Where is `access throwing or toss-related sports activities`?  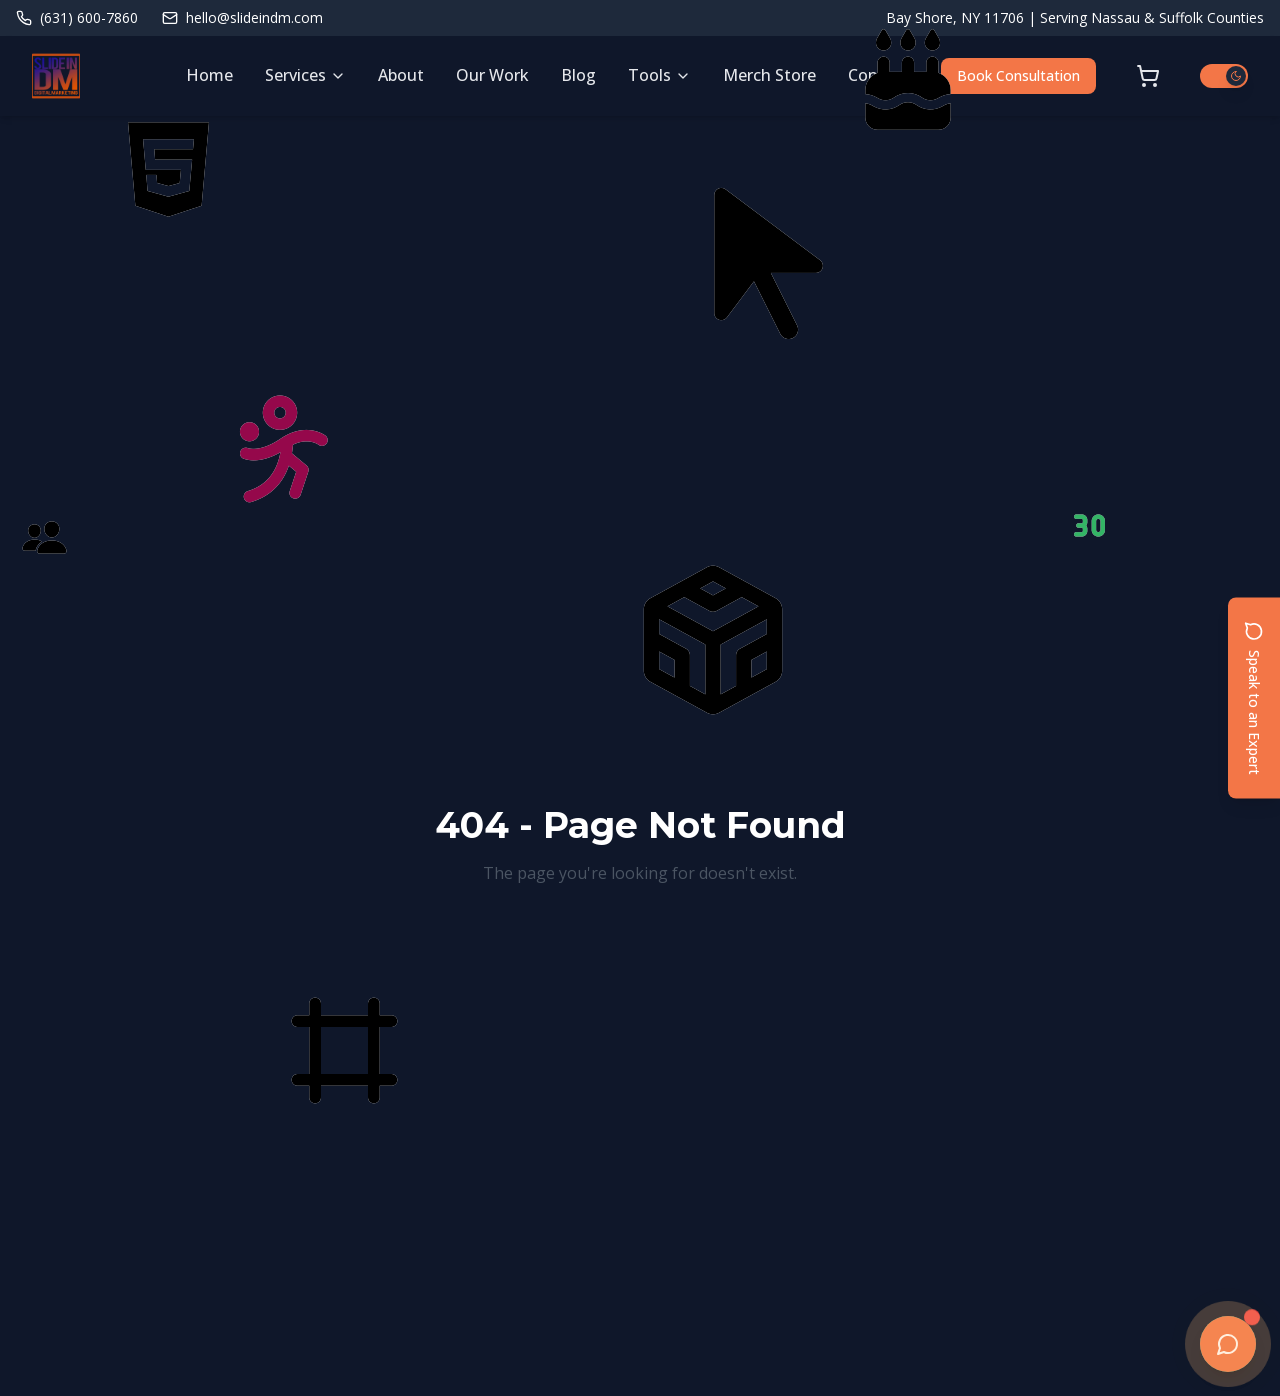
access throwing or toss-related sports activities is located at coordinates (280, 447).